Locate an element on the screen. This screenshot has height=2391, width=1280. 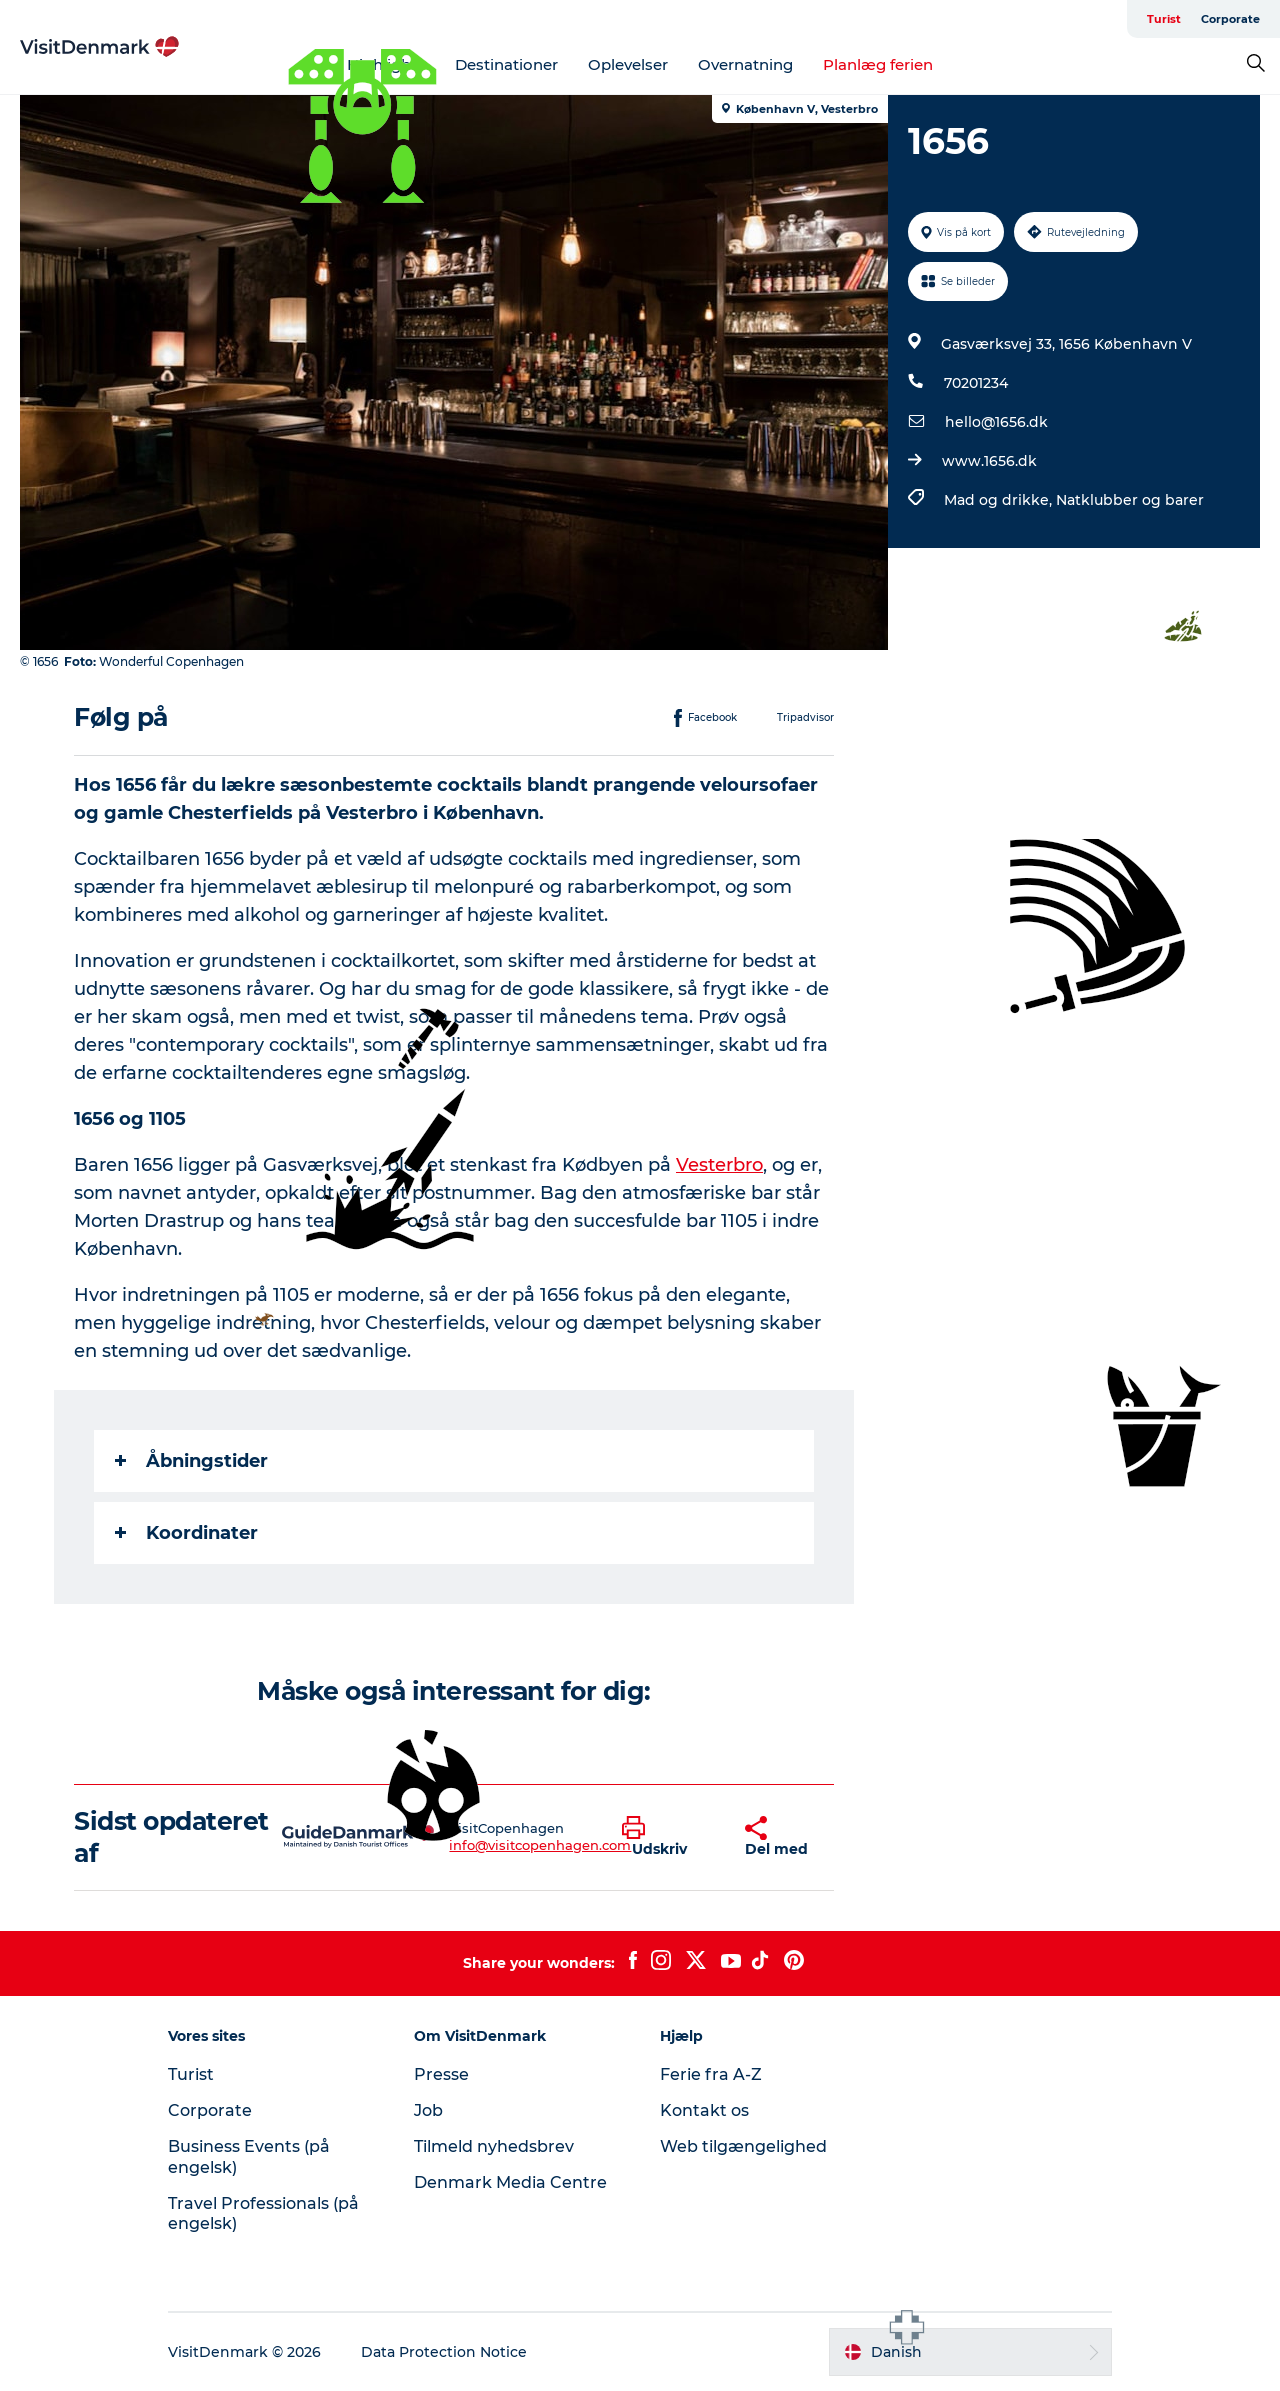
dig or excavate in a game is located at coordinates (1183, 626).